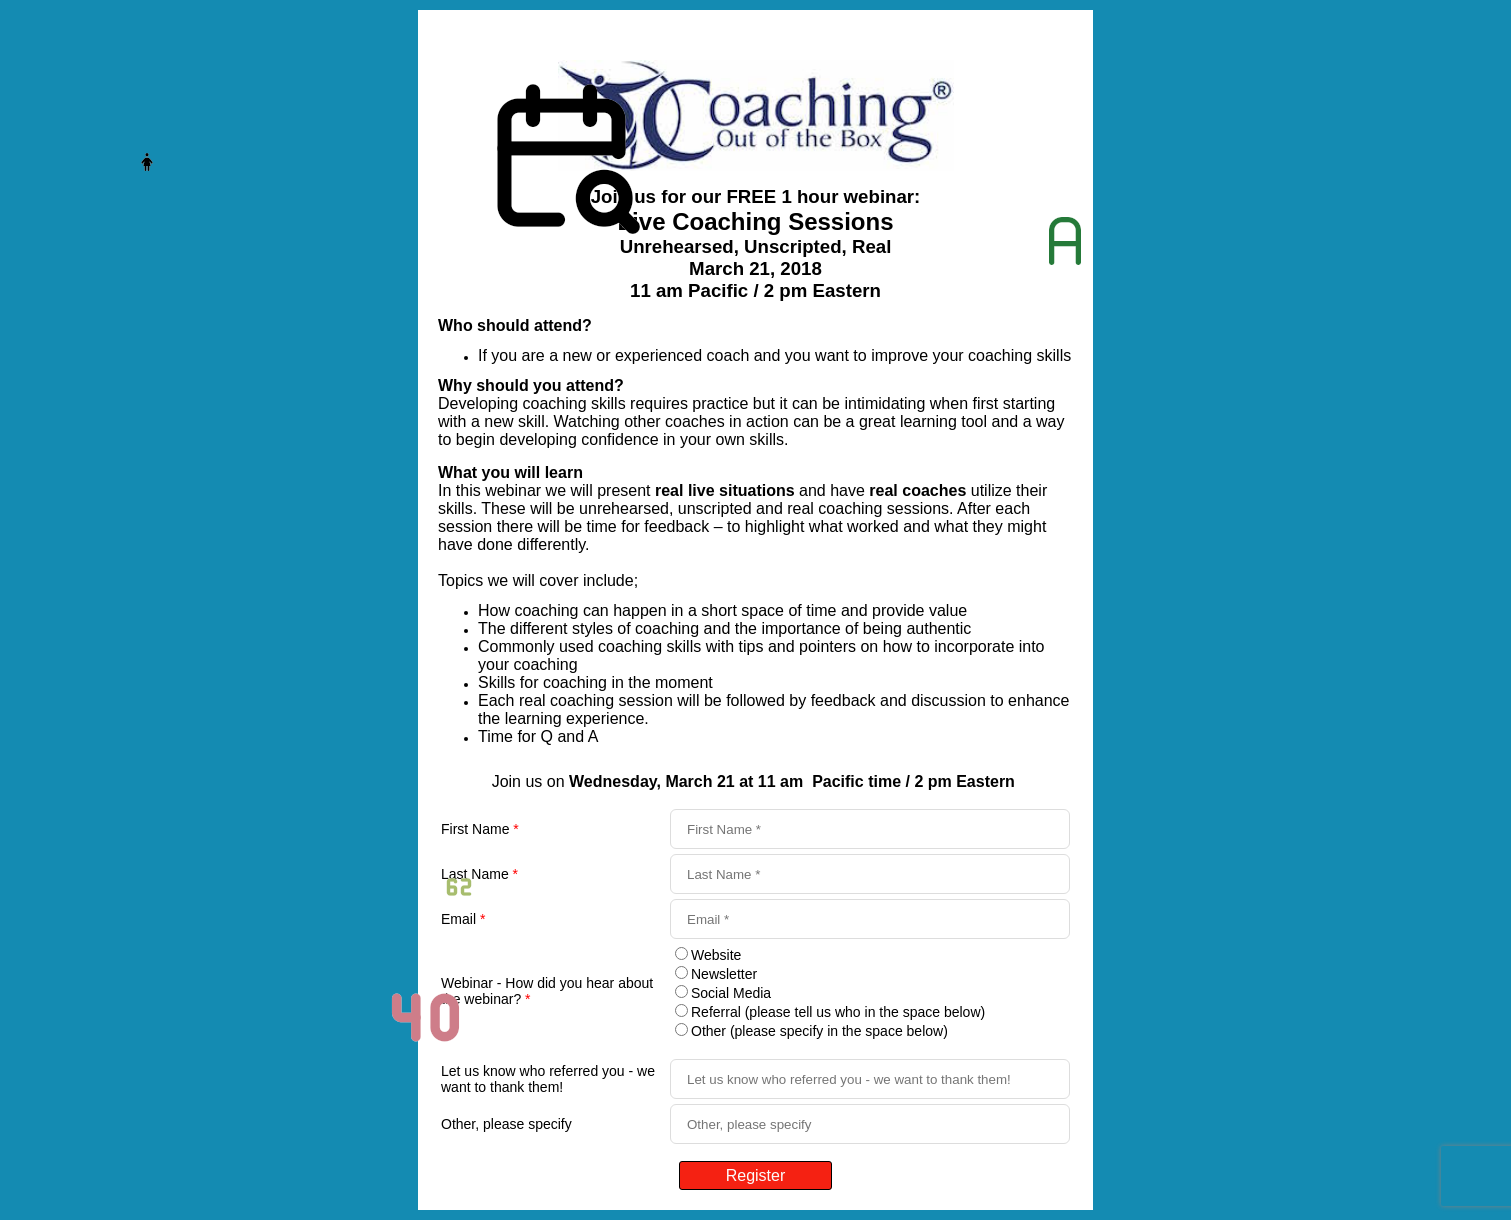  Describe the element at coordinates (459, 887) in the screenshot. I see `indicates item number 62 in a list or sequence` at that location.